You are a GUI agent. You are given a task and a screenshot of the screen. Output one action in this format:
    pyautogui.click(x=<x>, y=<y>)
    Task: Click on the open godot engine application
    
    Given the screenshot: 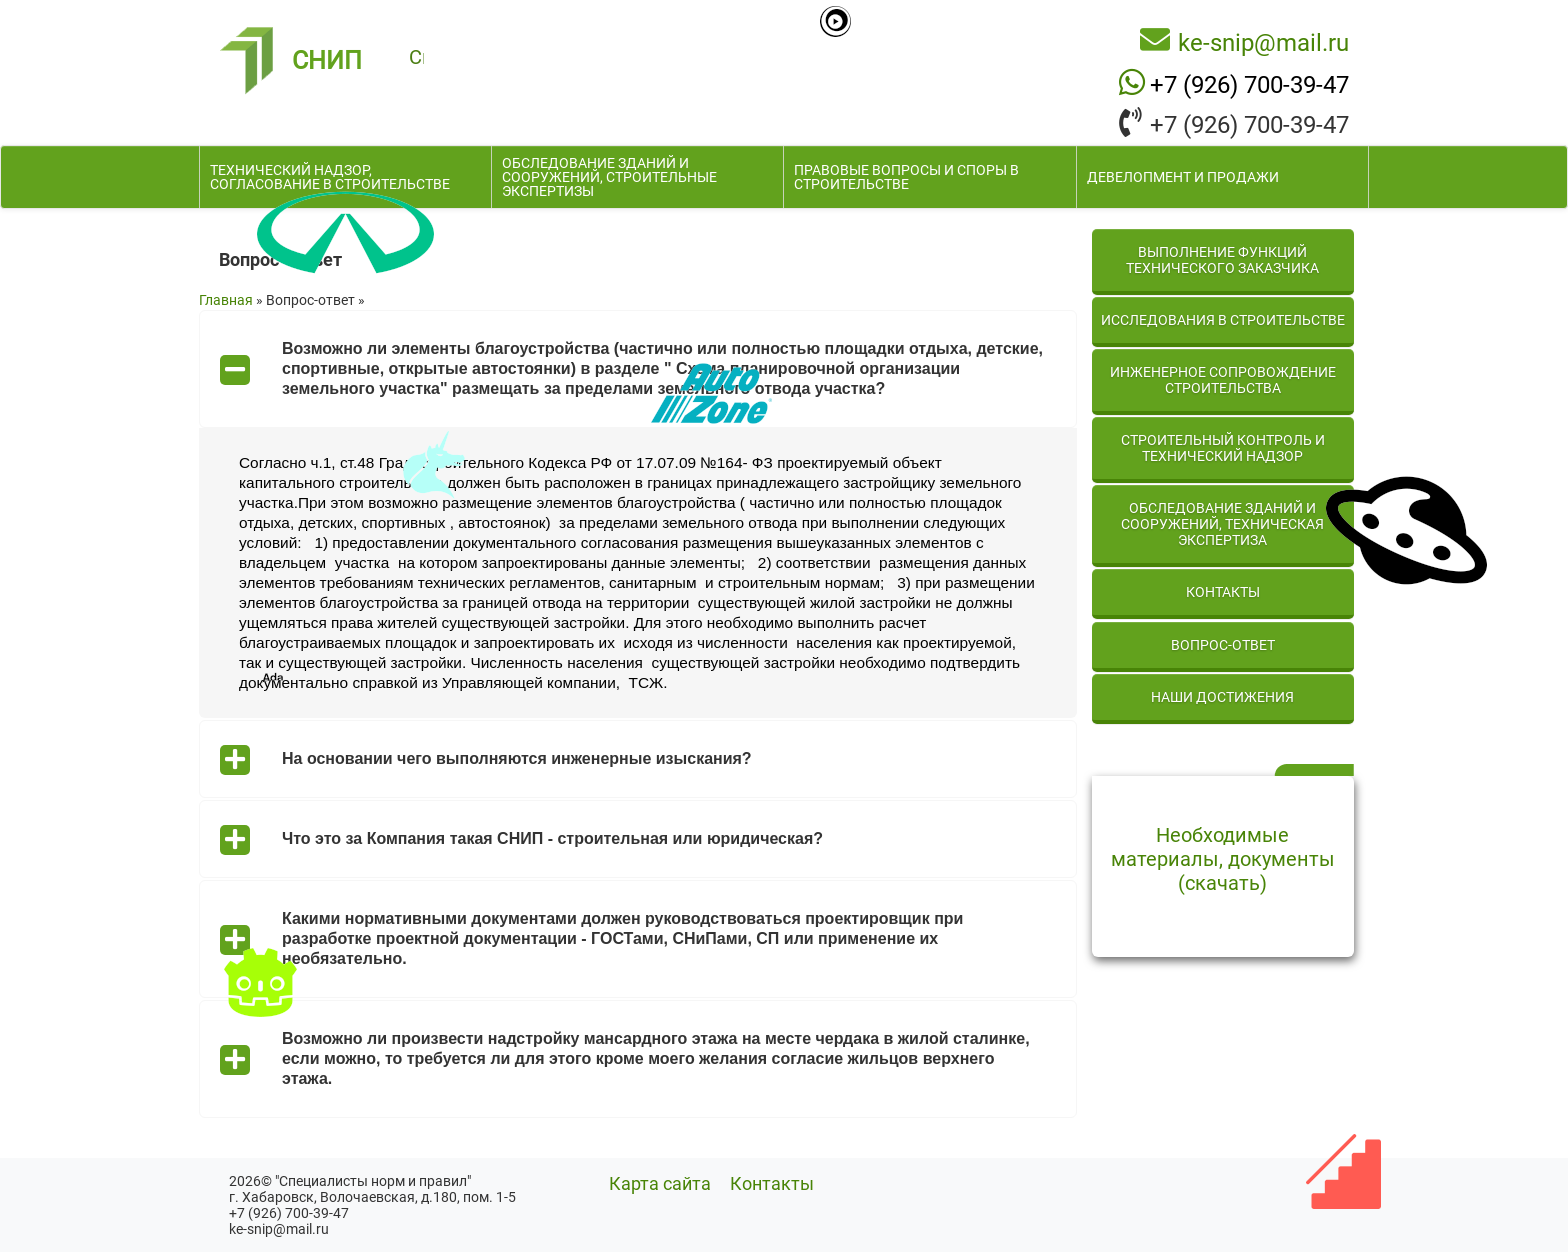 What is the action you would take?
    pyautogui.click(x=260, y=982)
    